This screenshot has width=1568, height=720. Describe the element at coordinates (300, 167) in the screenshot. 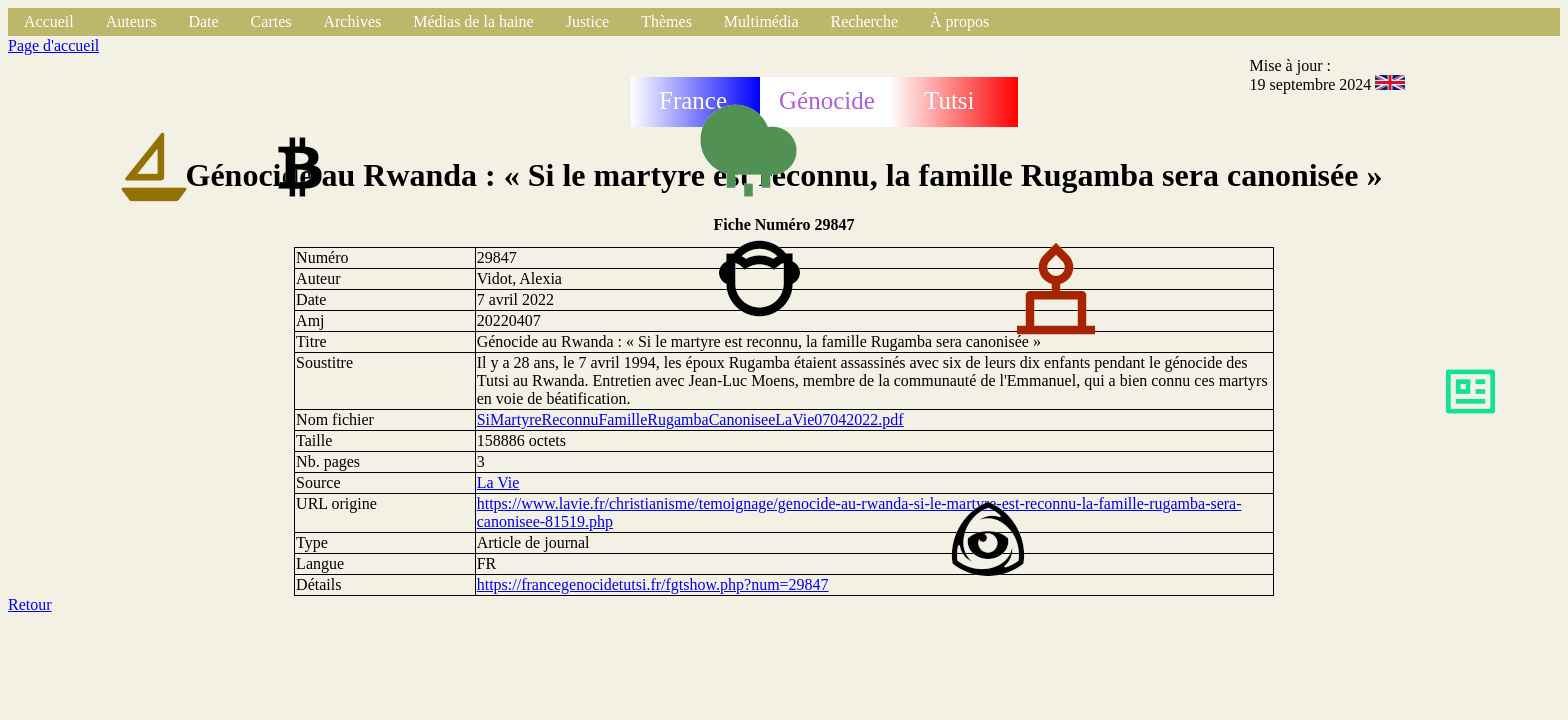

I see `indicates Bitcoin payment option` at that location.